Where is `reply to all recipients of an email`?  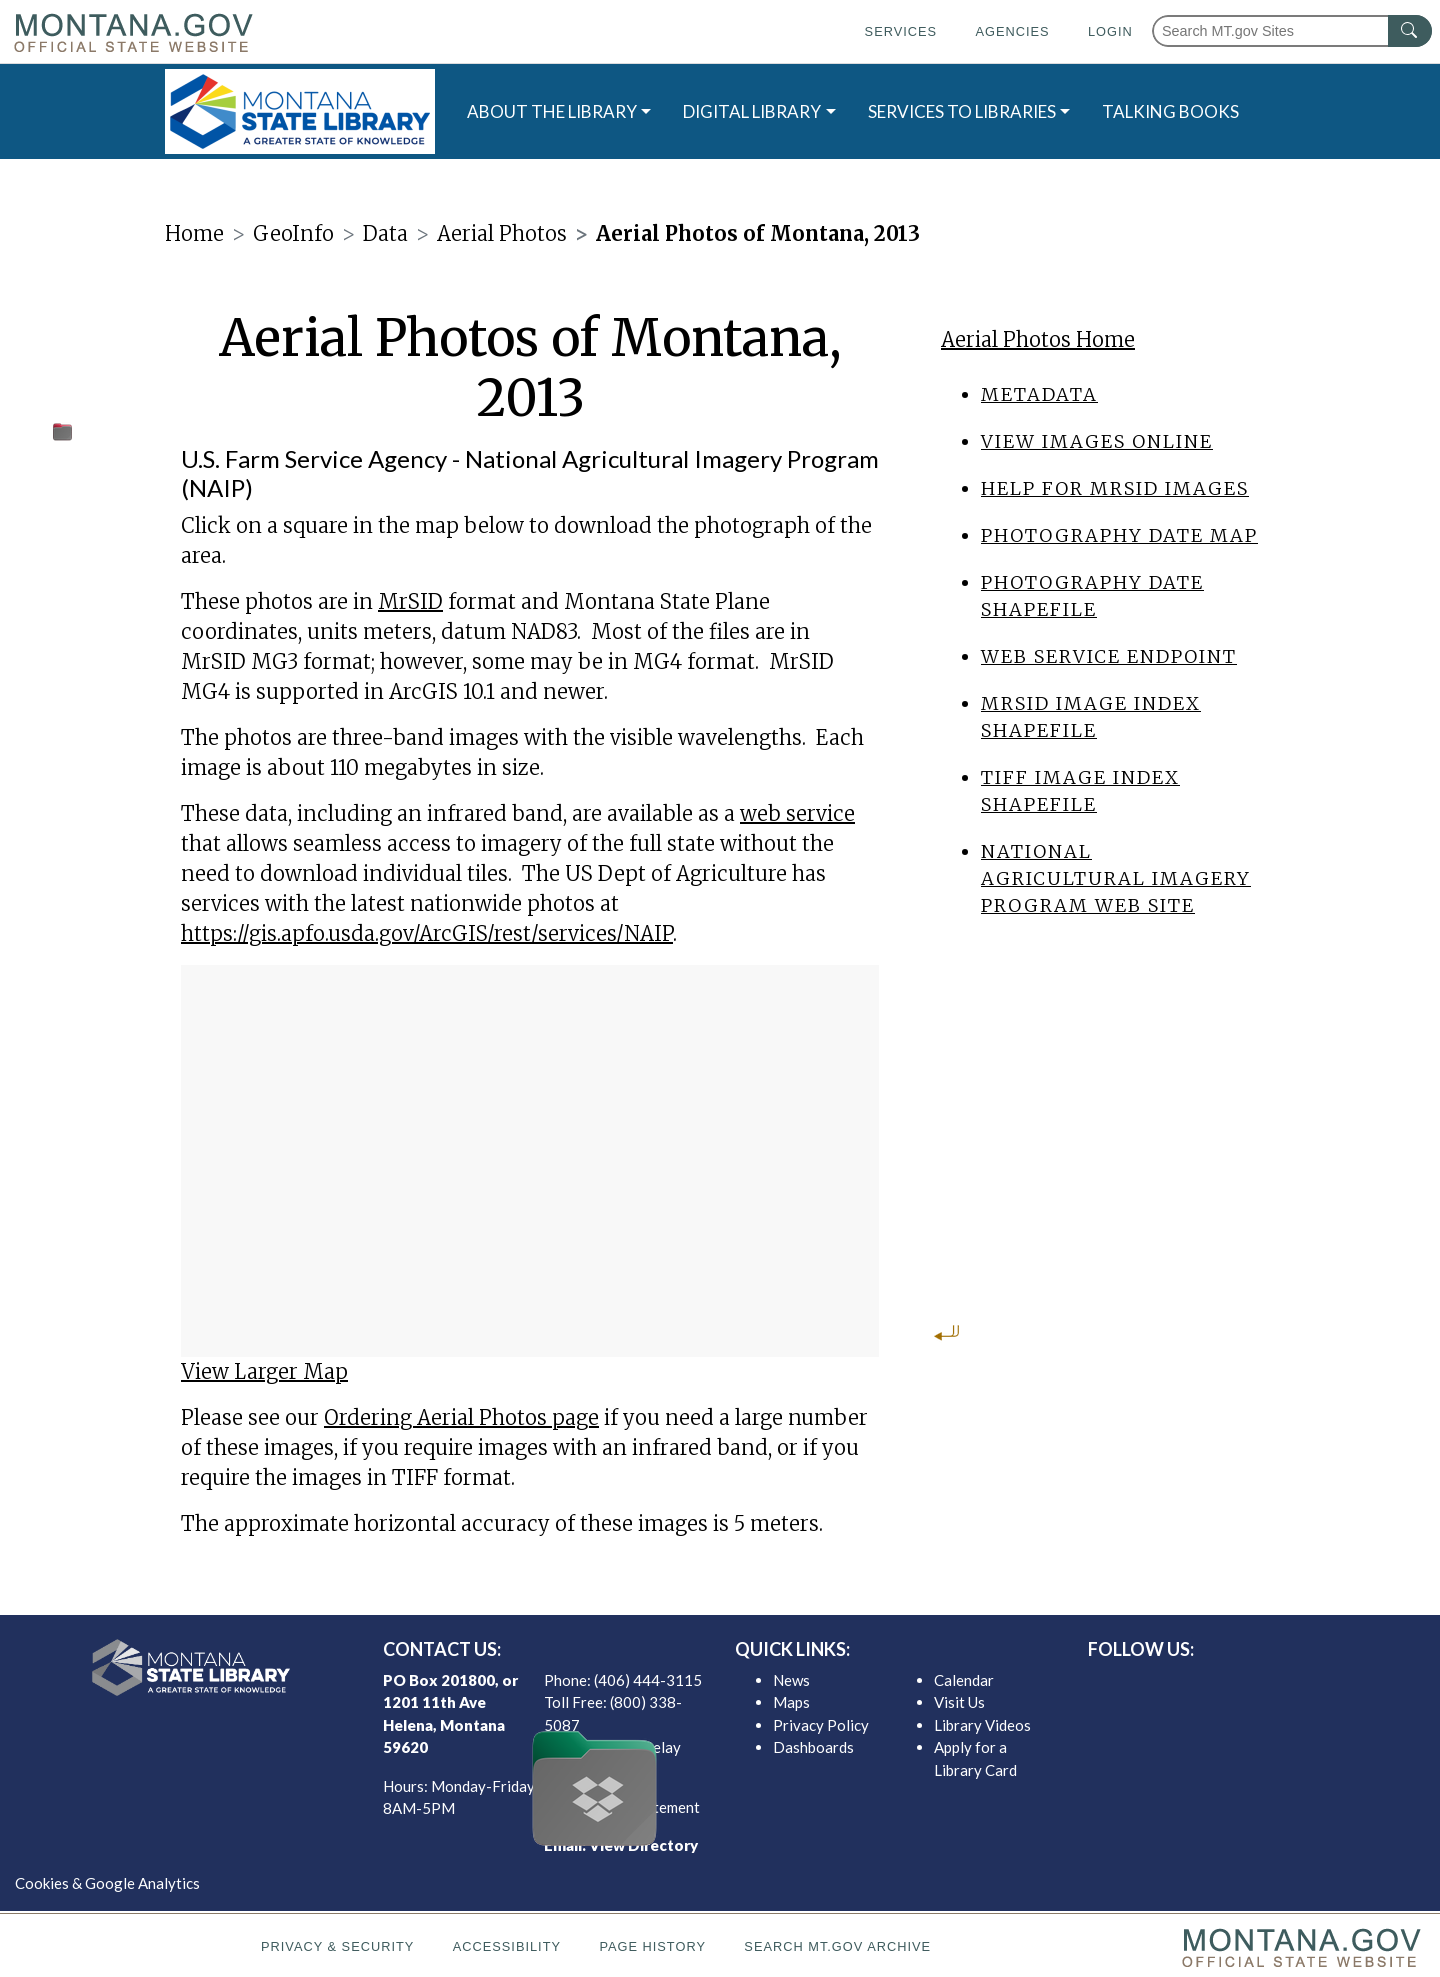 reply to all recipients of an email is located at coordinates (946, 1331).